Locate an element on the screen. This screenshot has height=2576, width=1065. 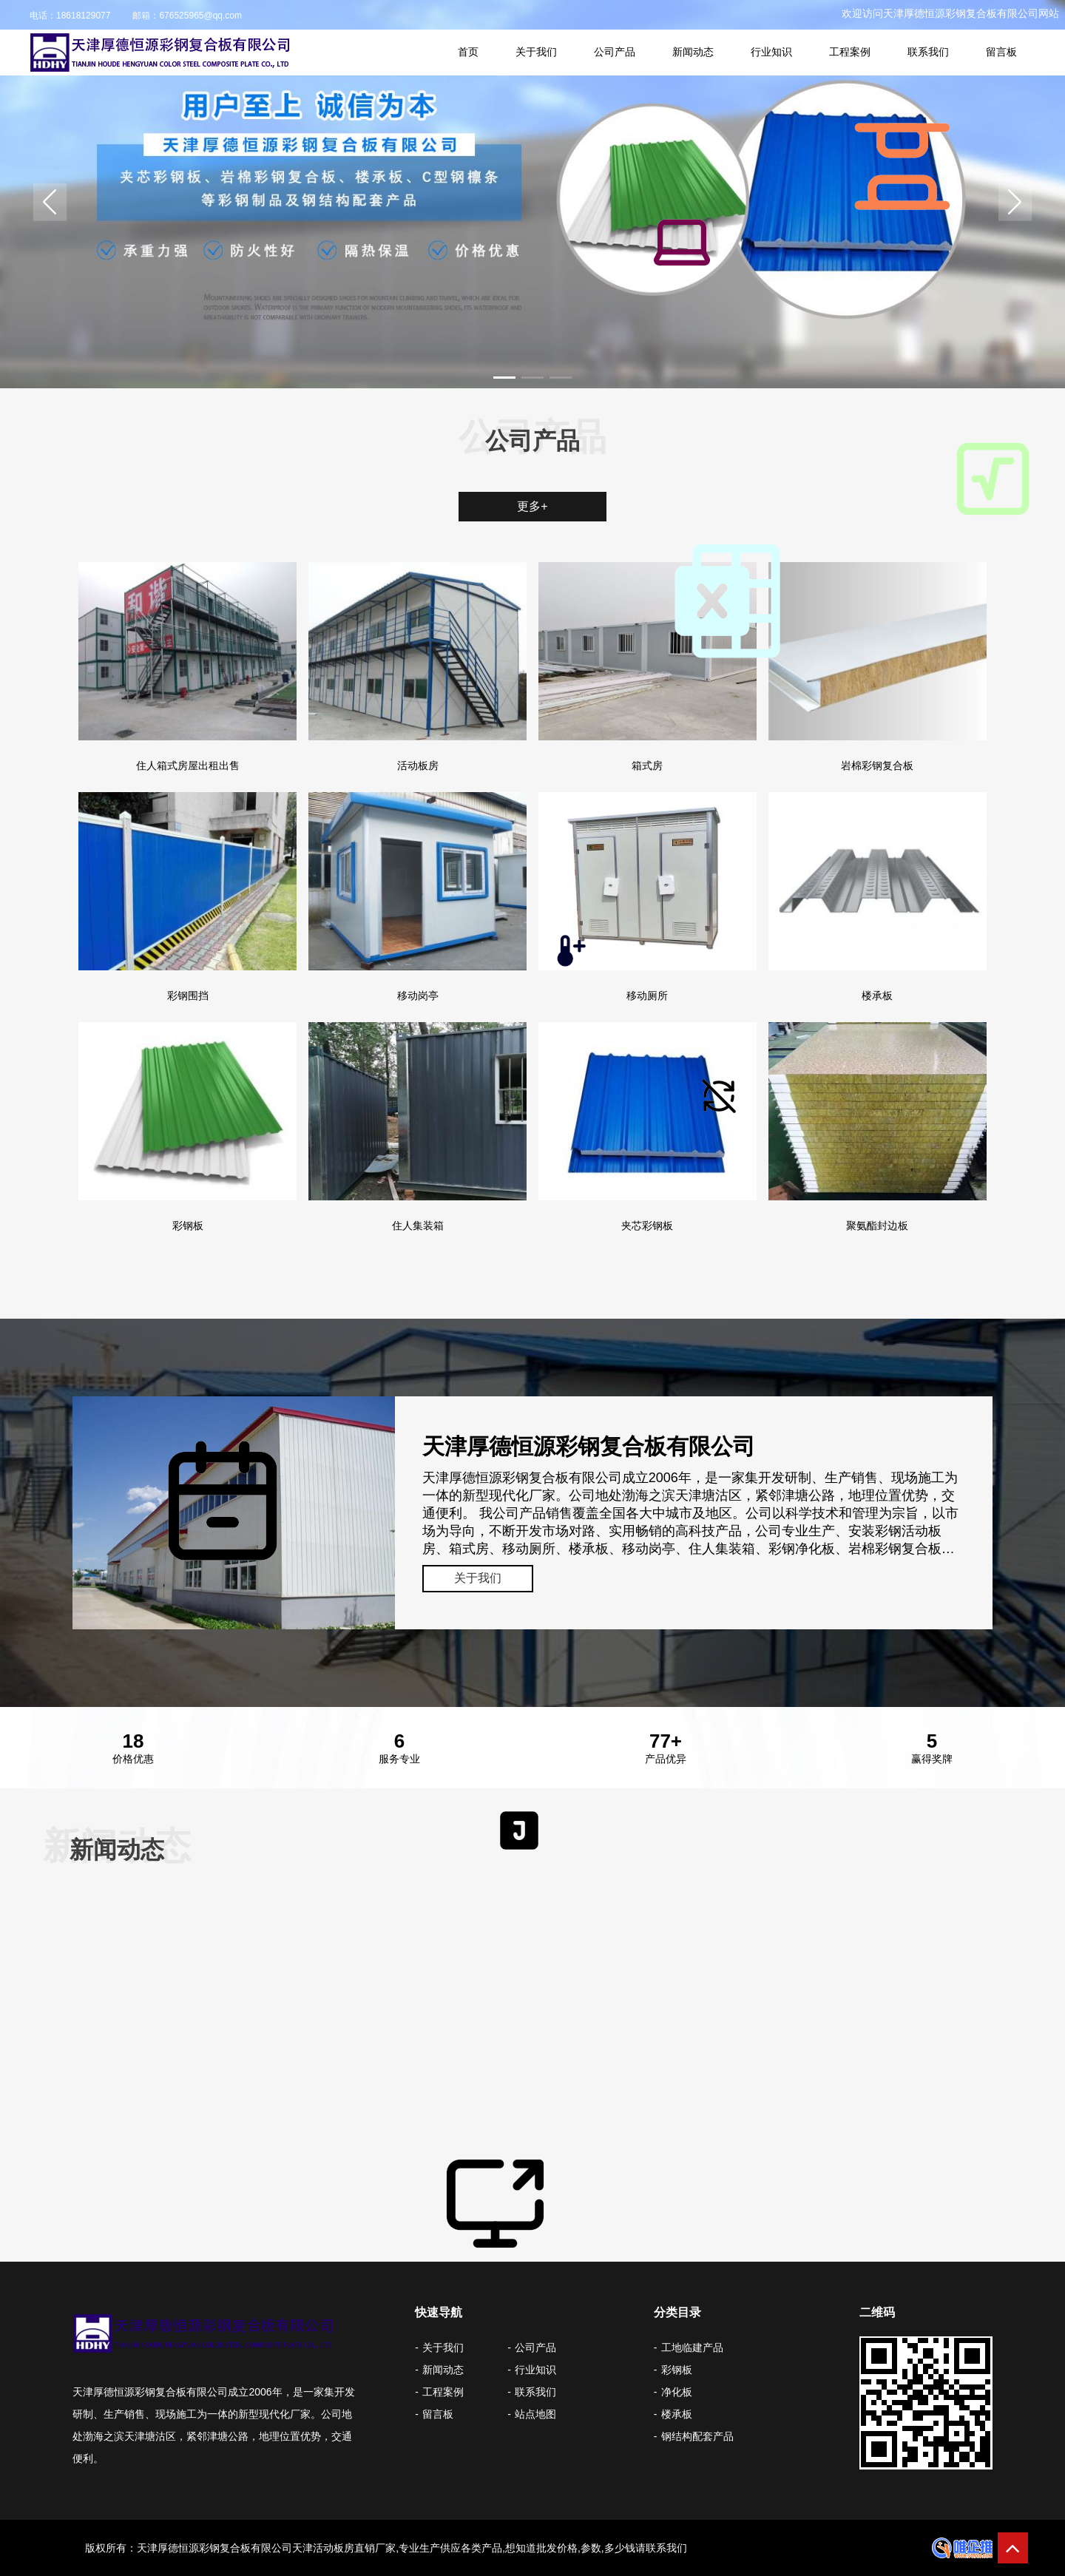
access square root calculator function is located at coordinates (993, 479).